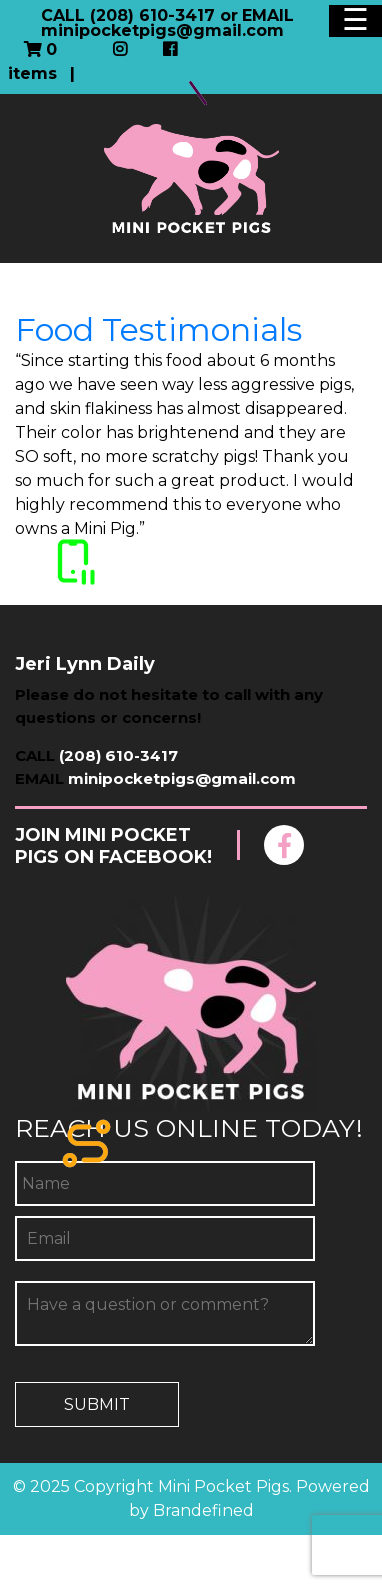 The image size is (382, 1589). Describe the element at coordinates (86, 1143) in the screenshot. I see `view navigation route` at that location.